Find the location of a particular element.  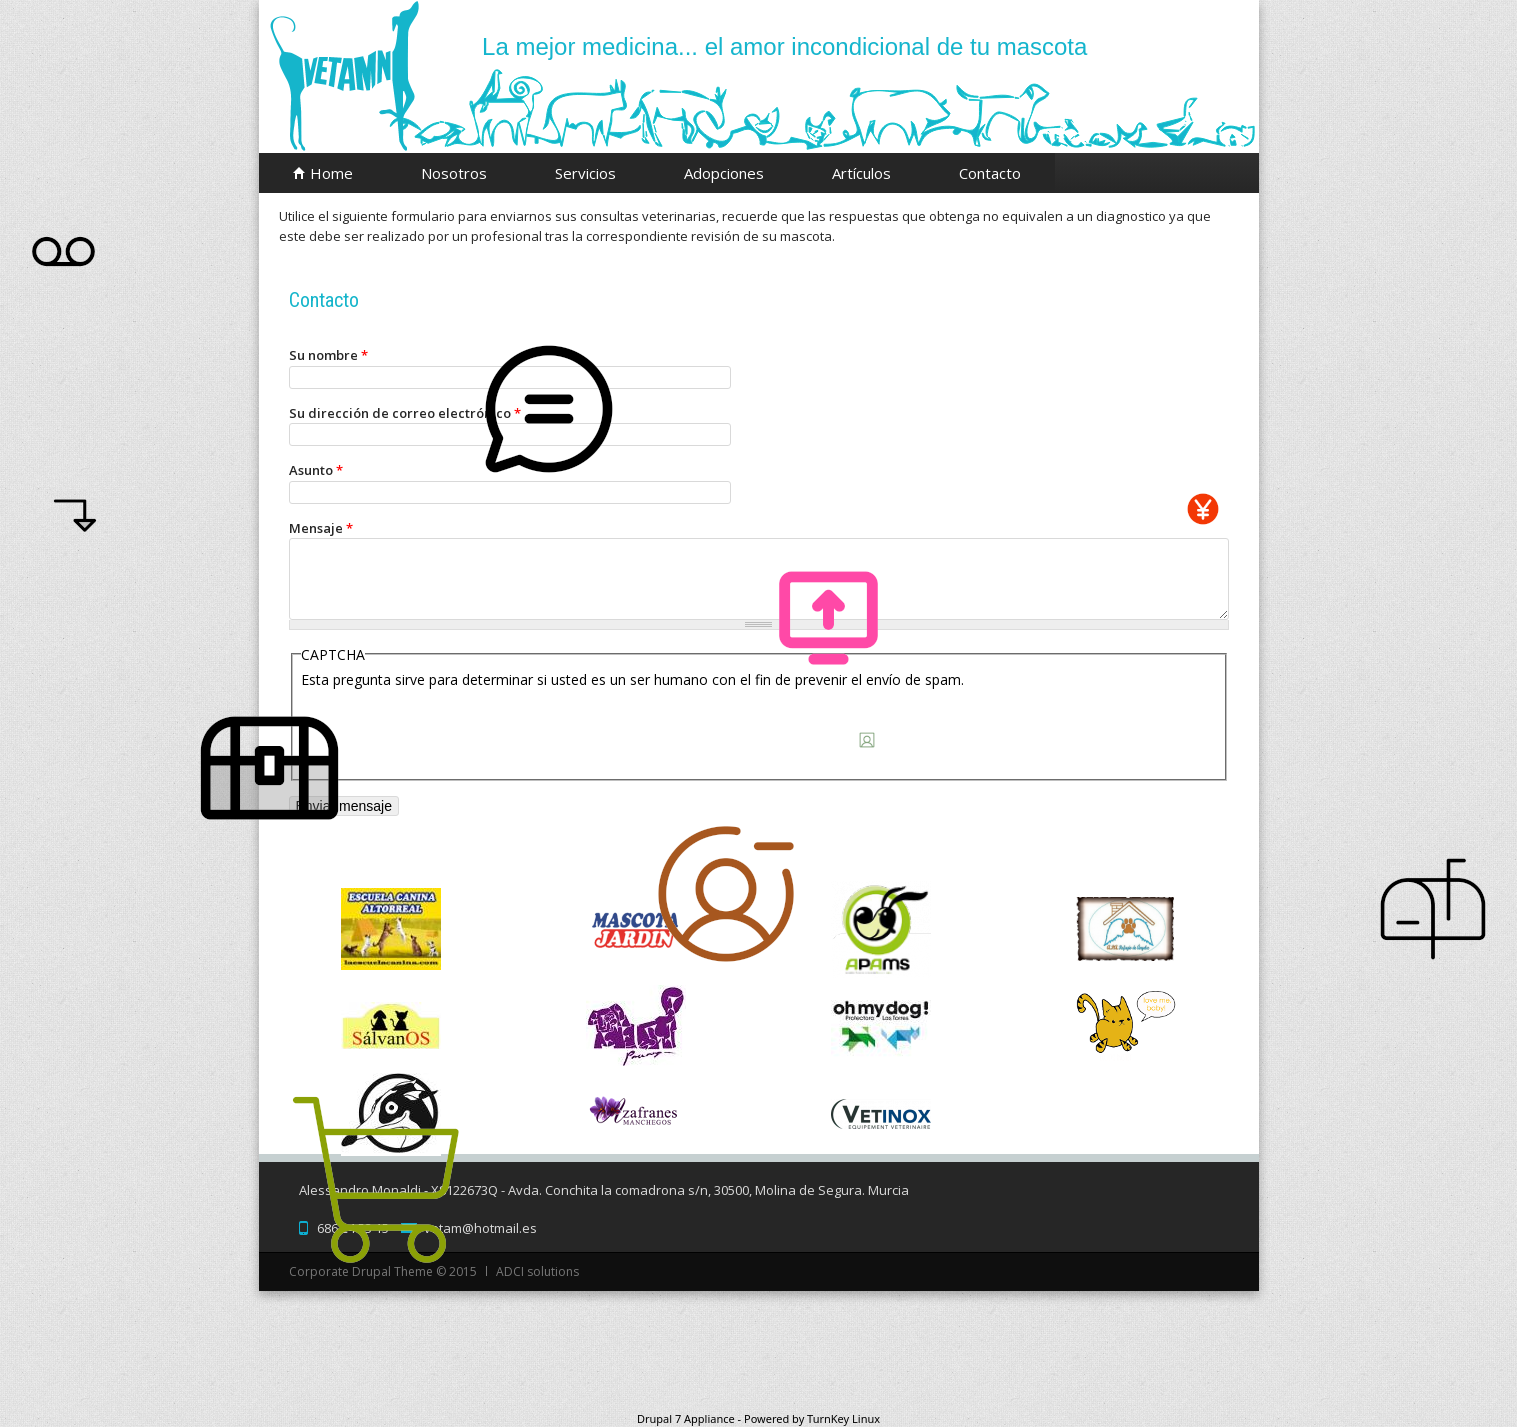

view your shopping cart is located at coordinates (379, 1183).